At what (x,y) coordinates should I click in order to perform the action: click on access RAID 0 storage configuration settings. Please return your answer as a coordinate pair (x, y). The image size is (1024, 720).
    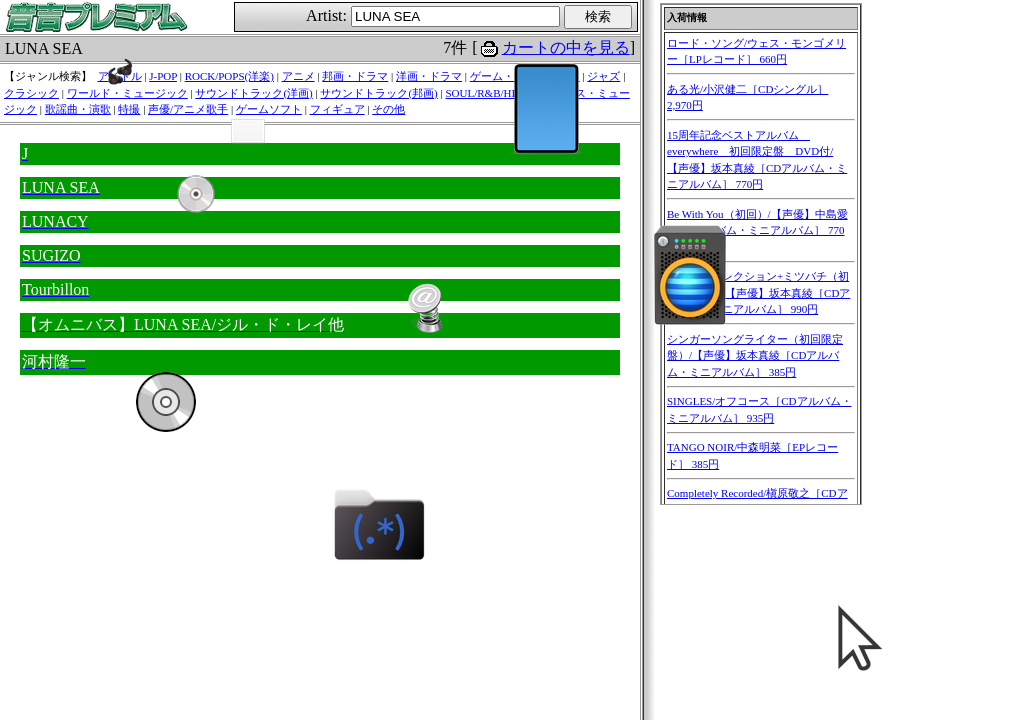
    Looking at the image, I should click on (690, 275).